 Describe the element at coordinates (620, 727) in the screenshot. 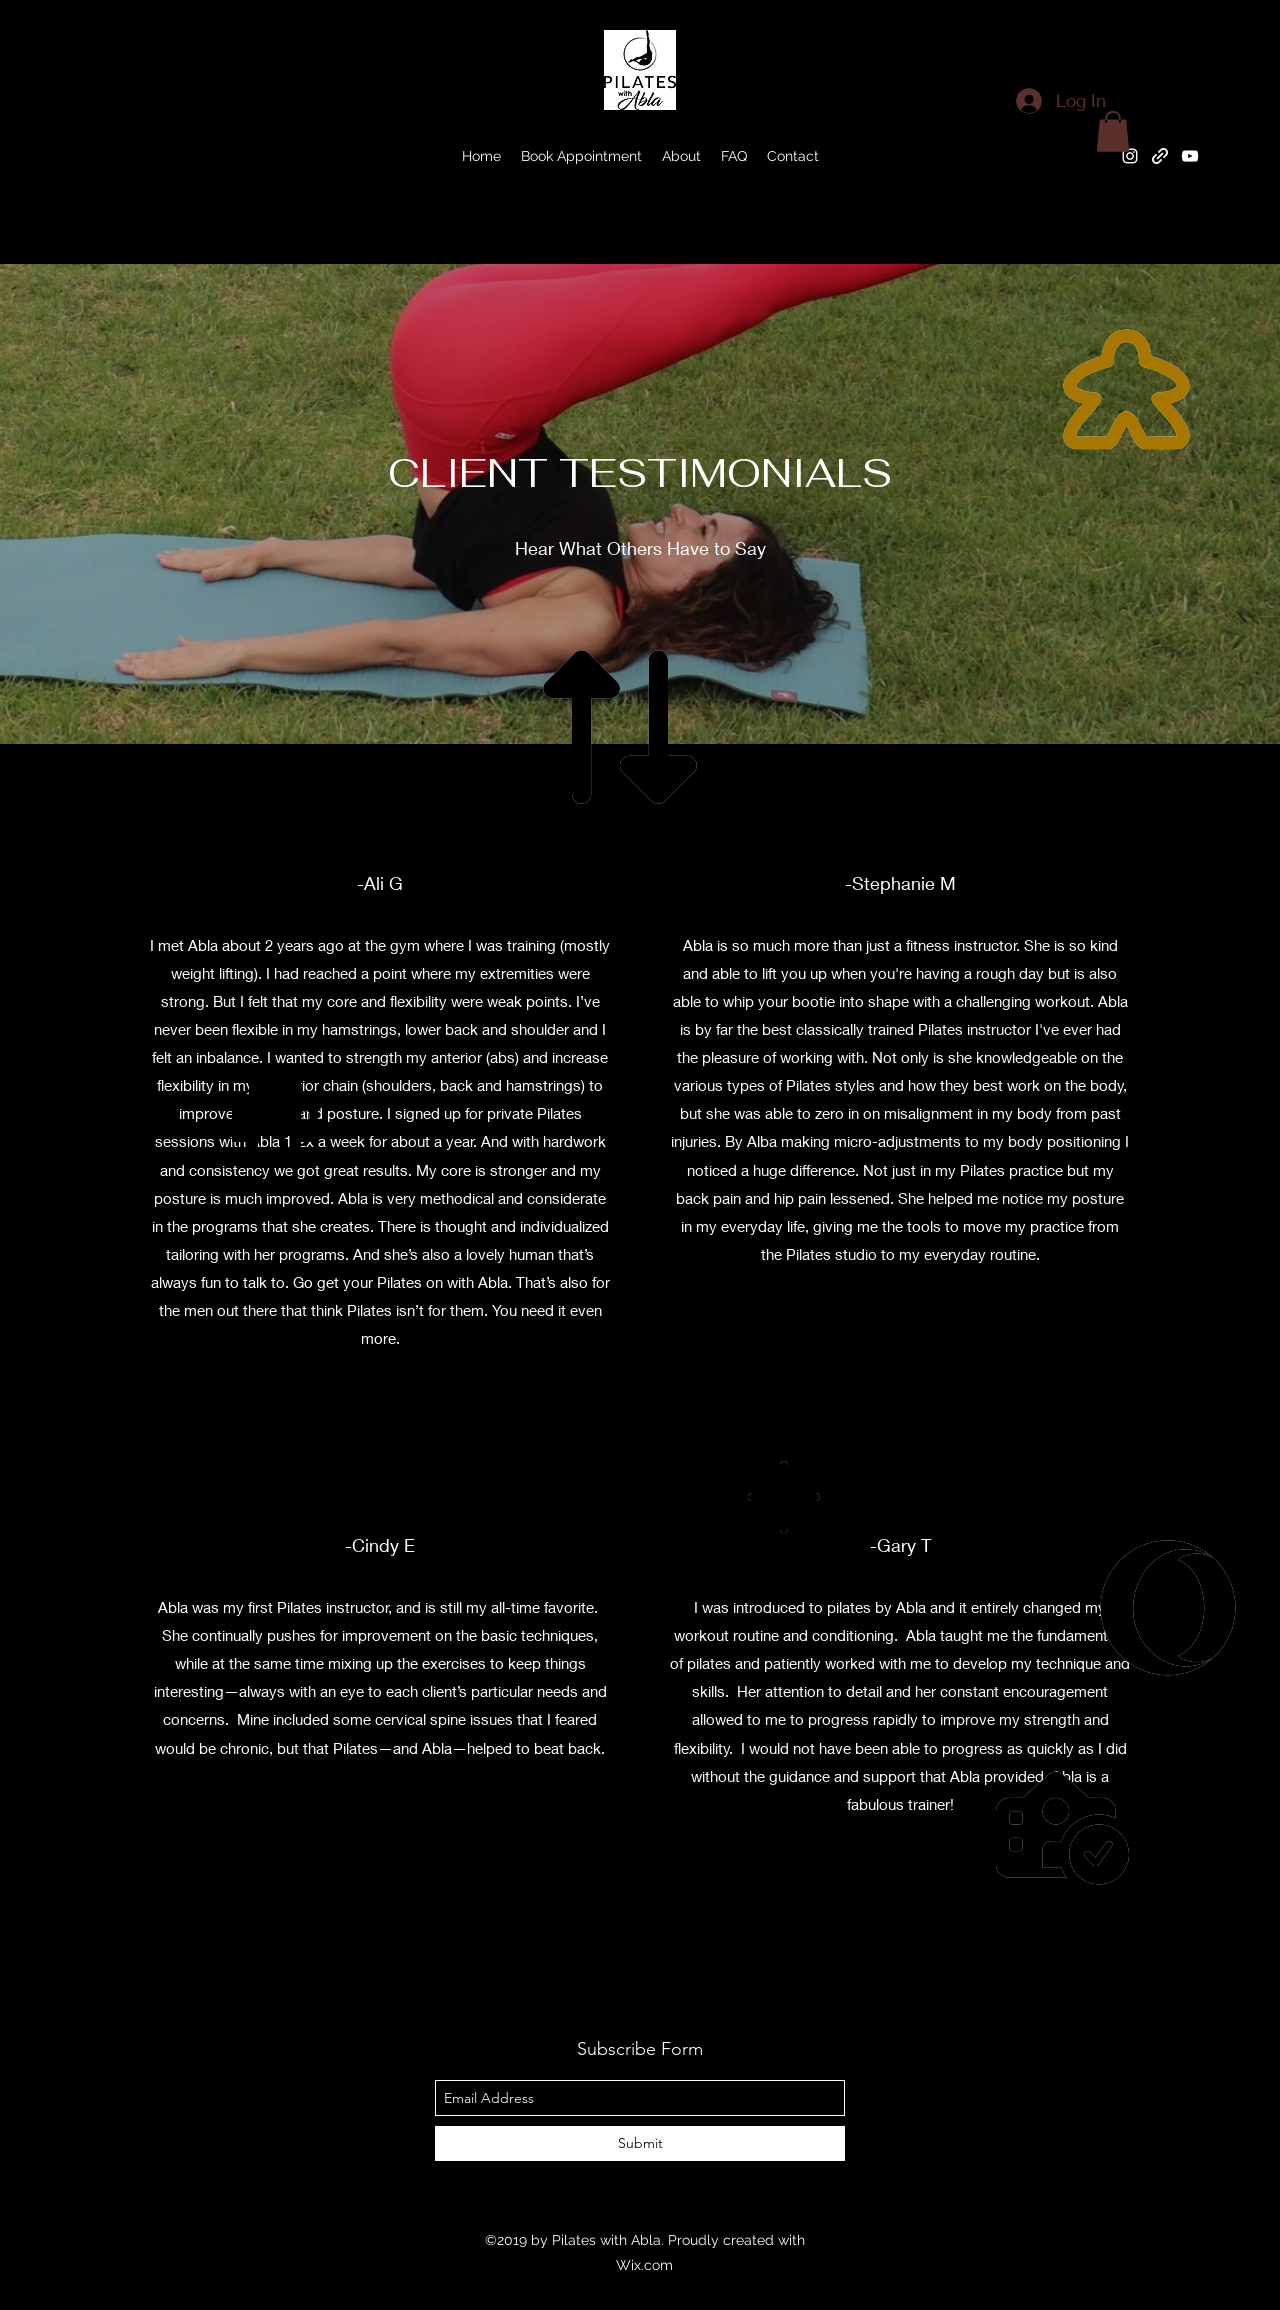

I see `sort items in ascending or descending order` at that location.